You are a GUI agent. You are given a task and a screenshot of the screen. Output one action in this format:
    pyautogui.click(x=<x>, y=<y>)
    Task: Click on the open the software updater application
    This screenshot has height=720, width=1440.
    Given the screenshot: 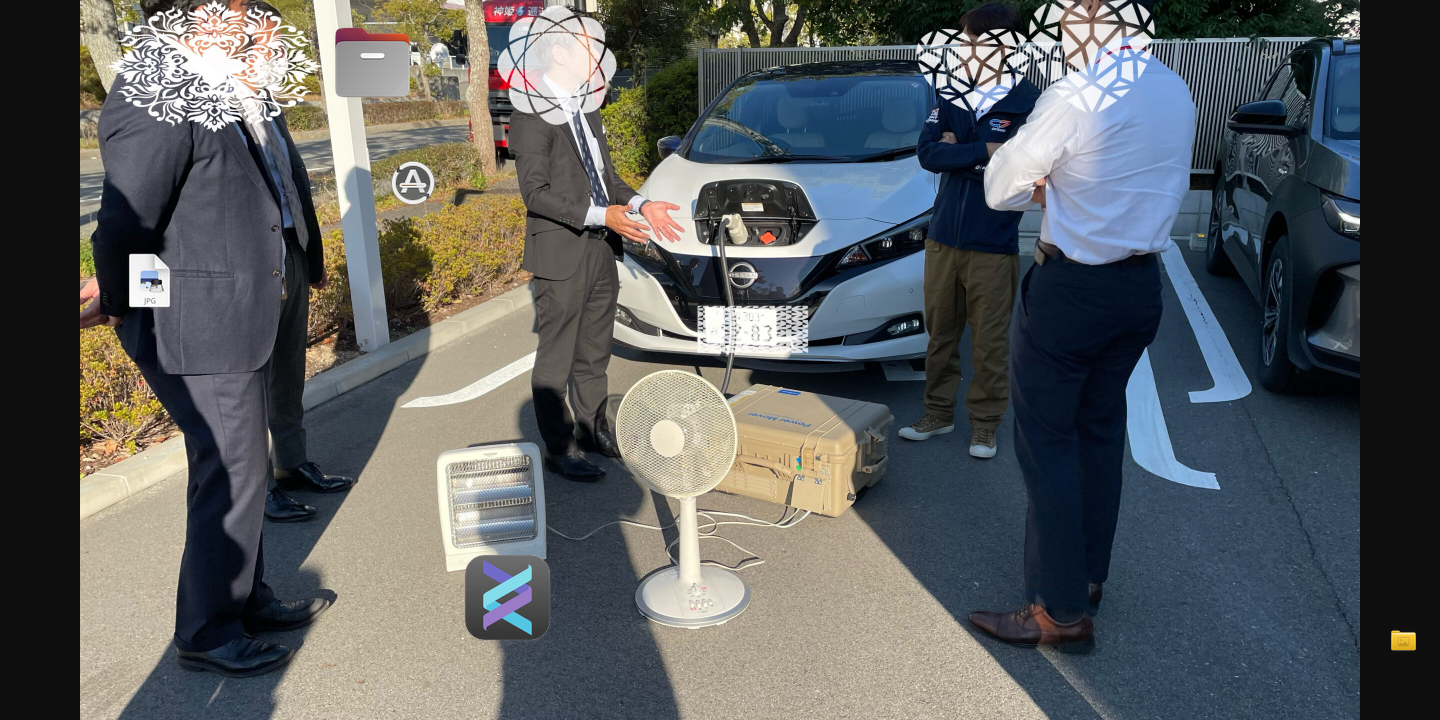 What is the action you would take?
    pyautogui.click(x=413, y=183)
    